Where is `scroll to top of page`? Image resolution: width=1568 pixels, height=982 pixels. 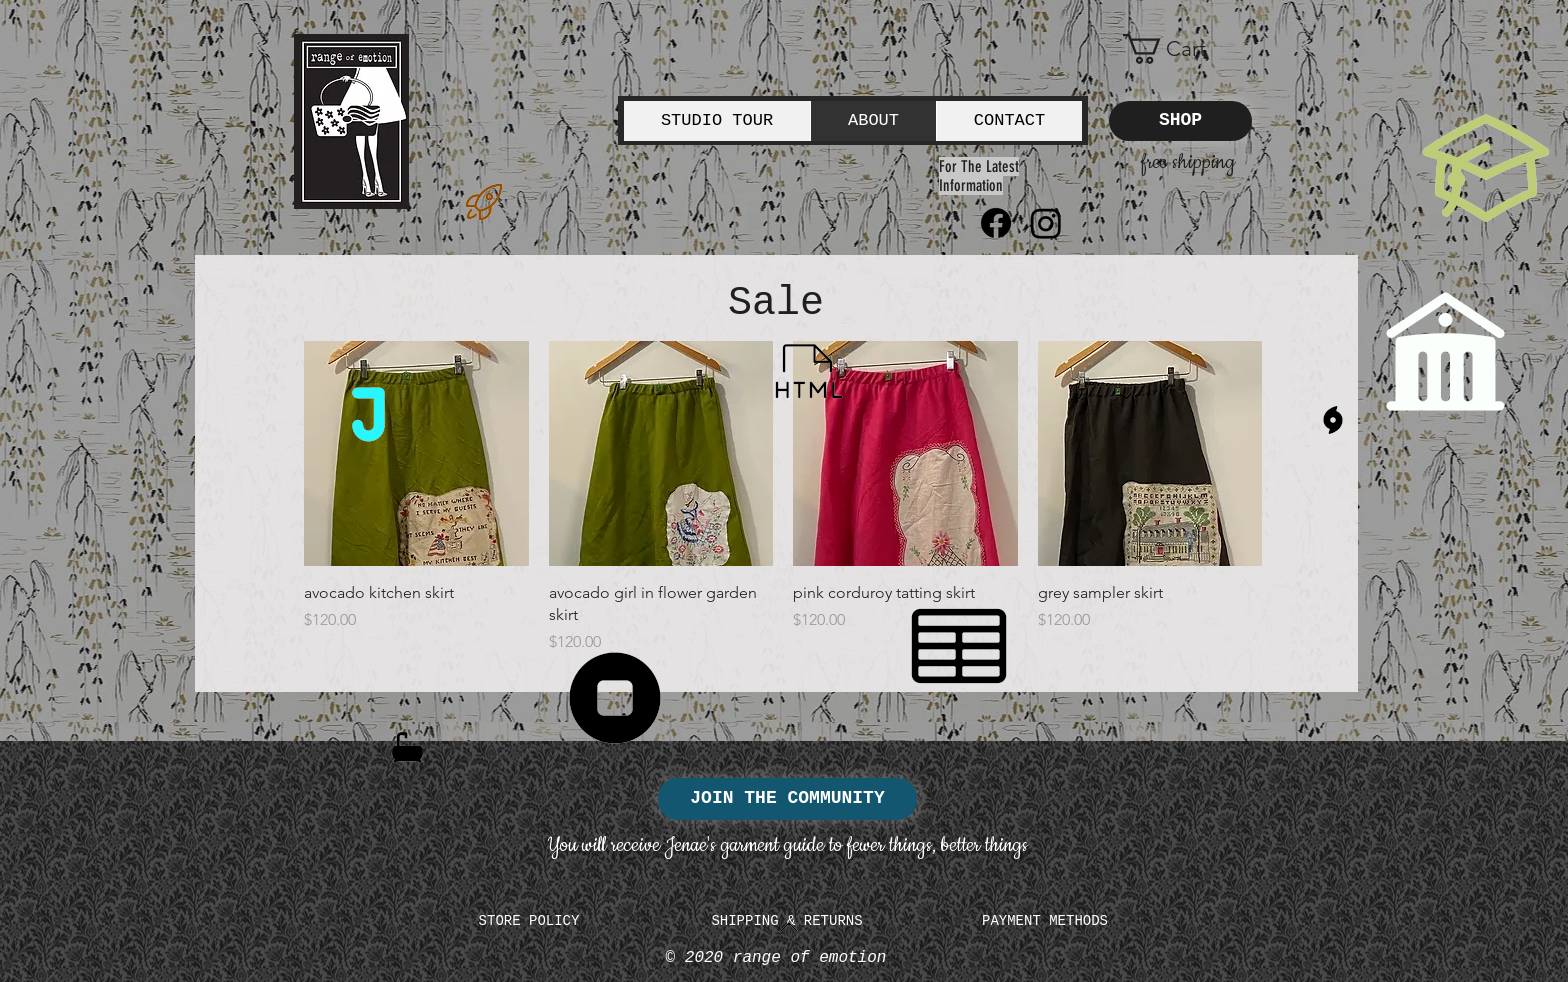
scroll to top of page is located at coordinates (789, 932).